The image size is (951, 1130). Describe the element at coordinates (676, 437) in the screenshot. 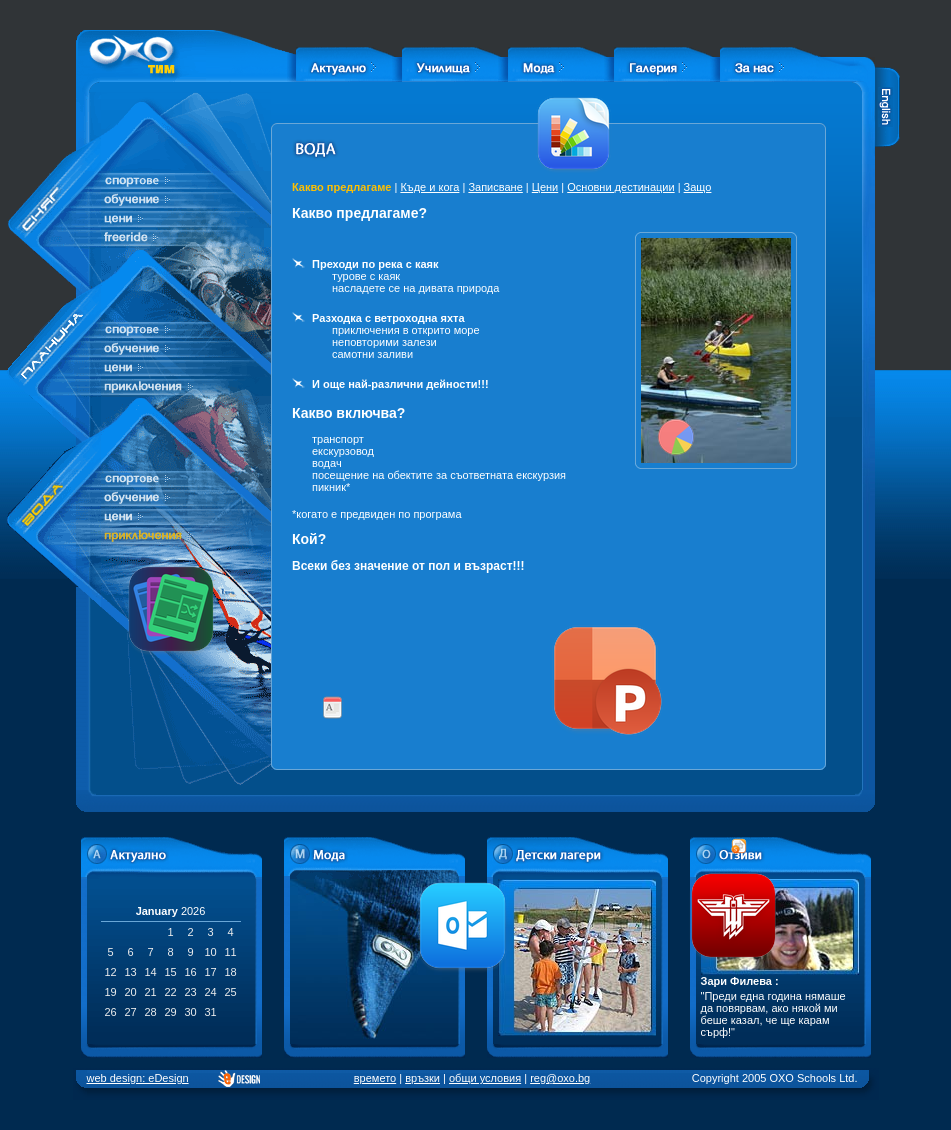

I see `open baobab disk usage analyzer` at that location.